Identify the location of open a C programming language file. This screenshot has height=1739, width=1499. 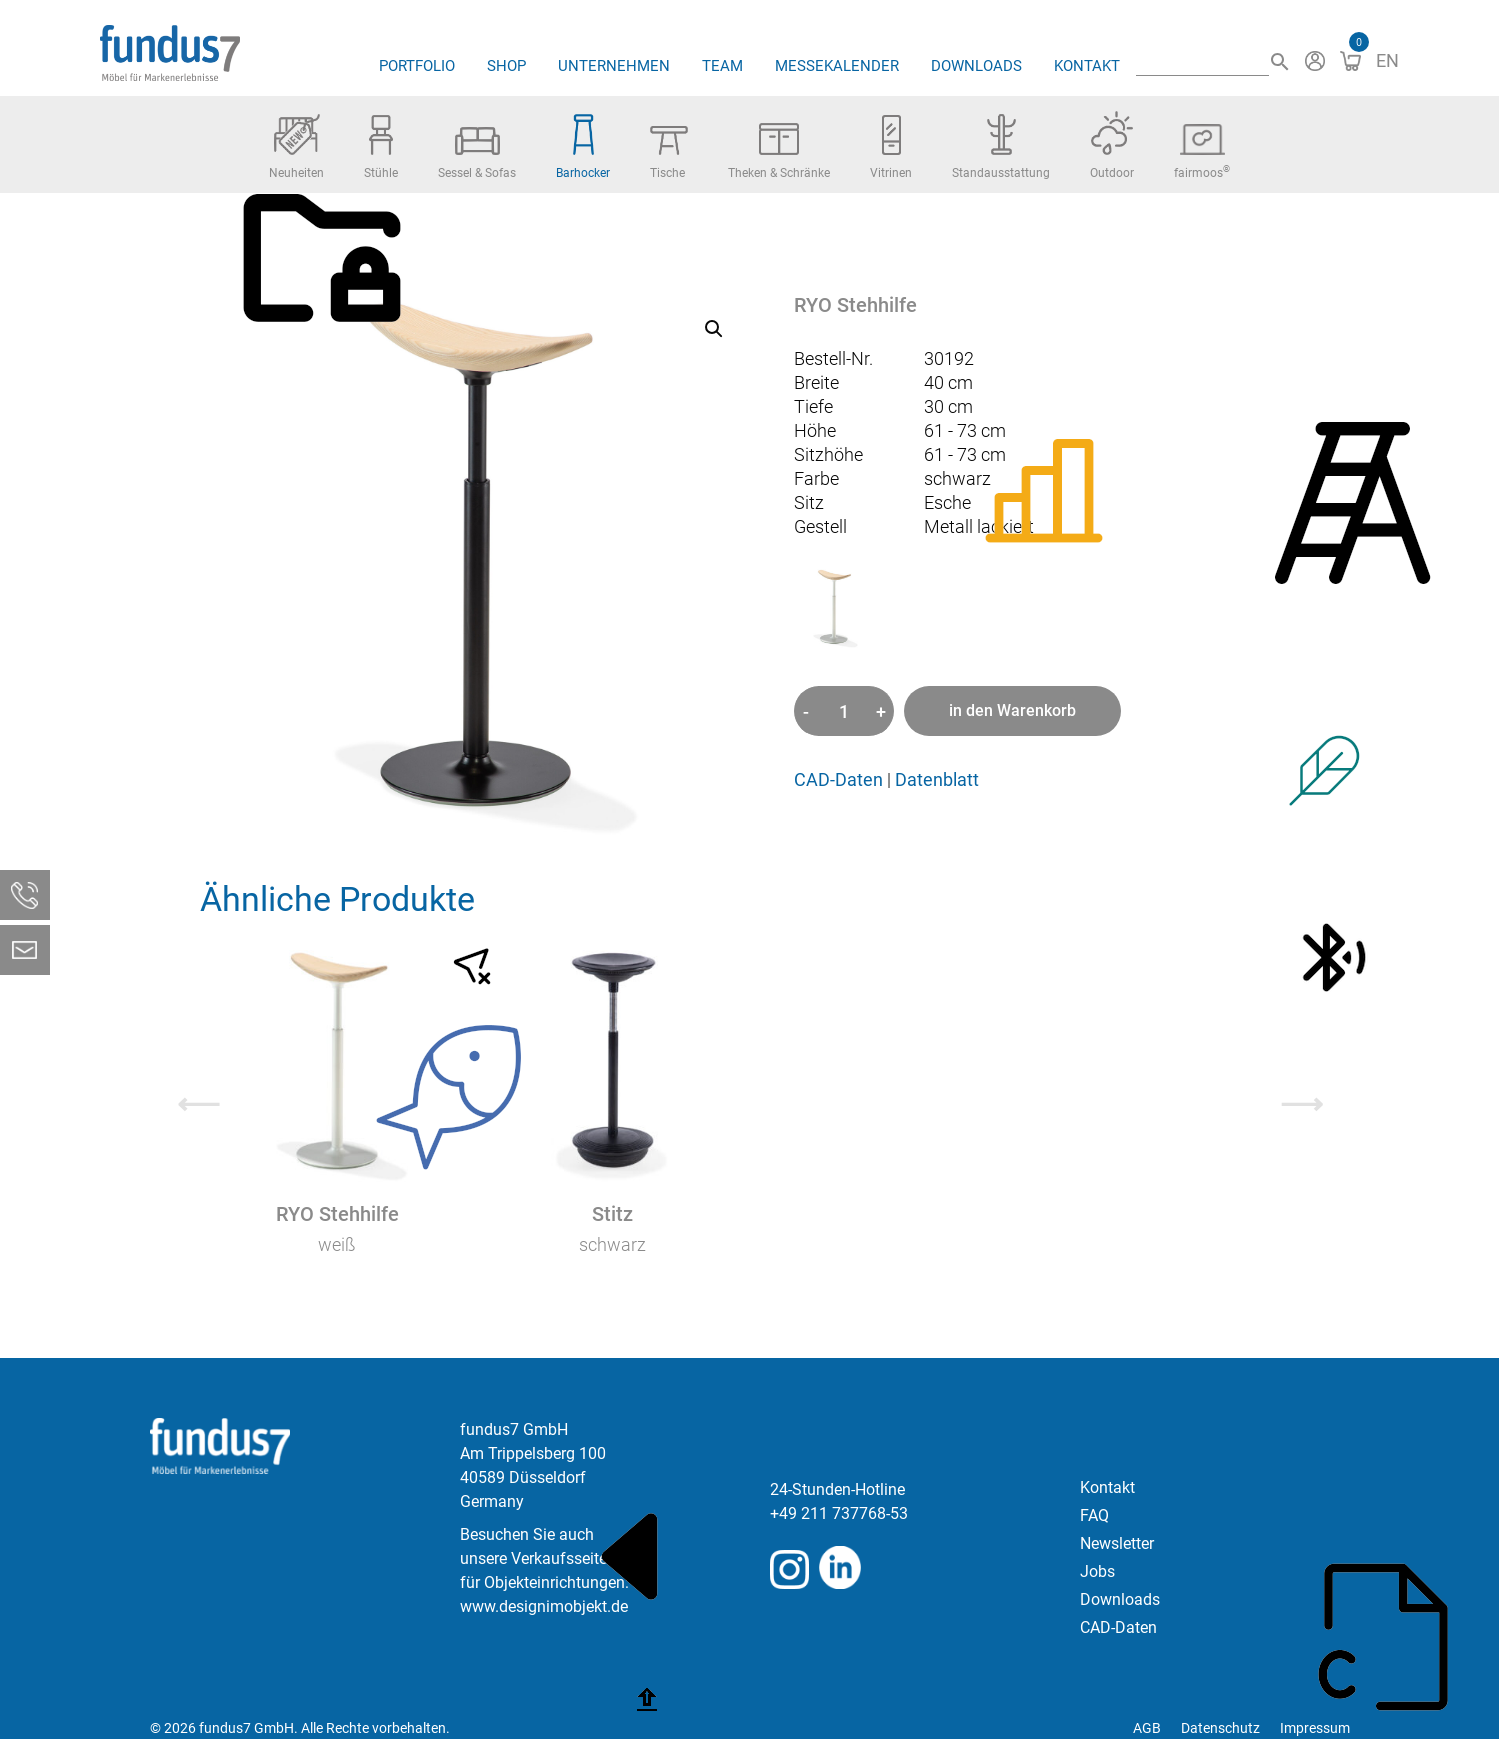
(1386, 1637).